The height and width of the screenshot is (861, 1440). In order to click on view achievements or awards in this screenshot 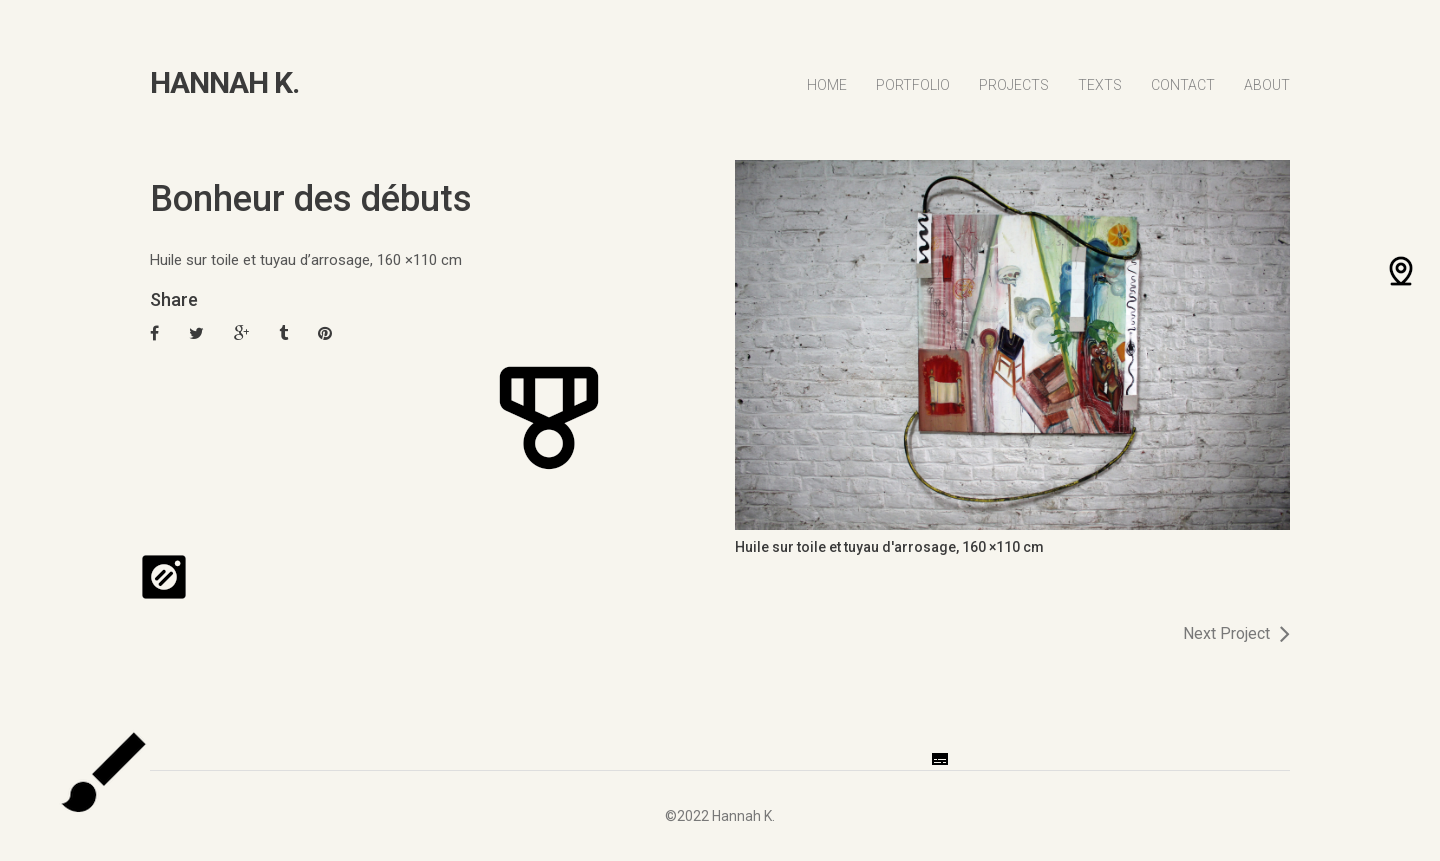, I will do `click(549, 412)`.